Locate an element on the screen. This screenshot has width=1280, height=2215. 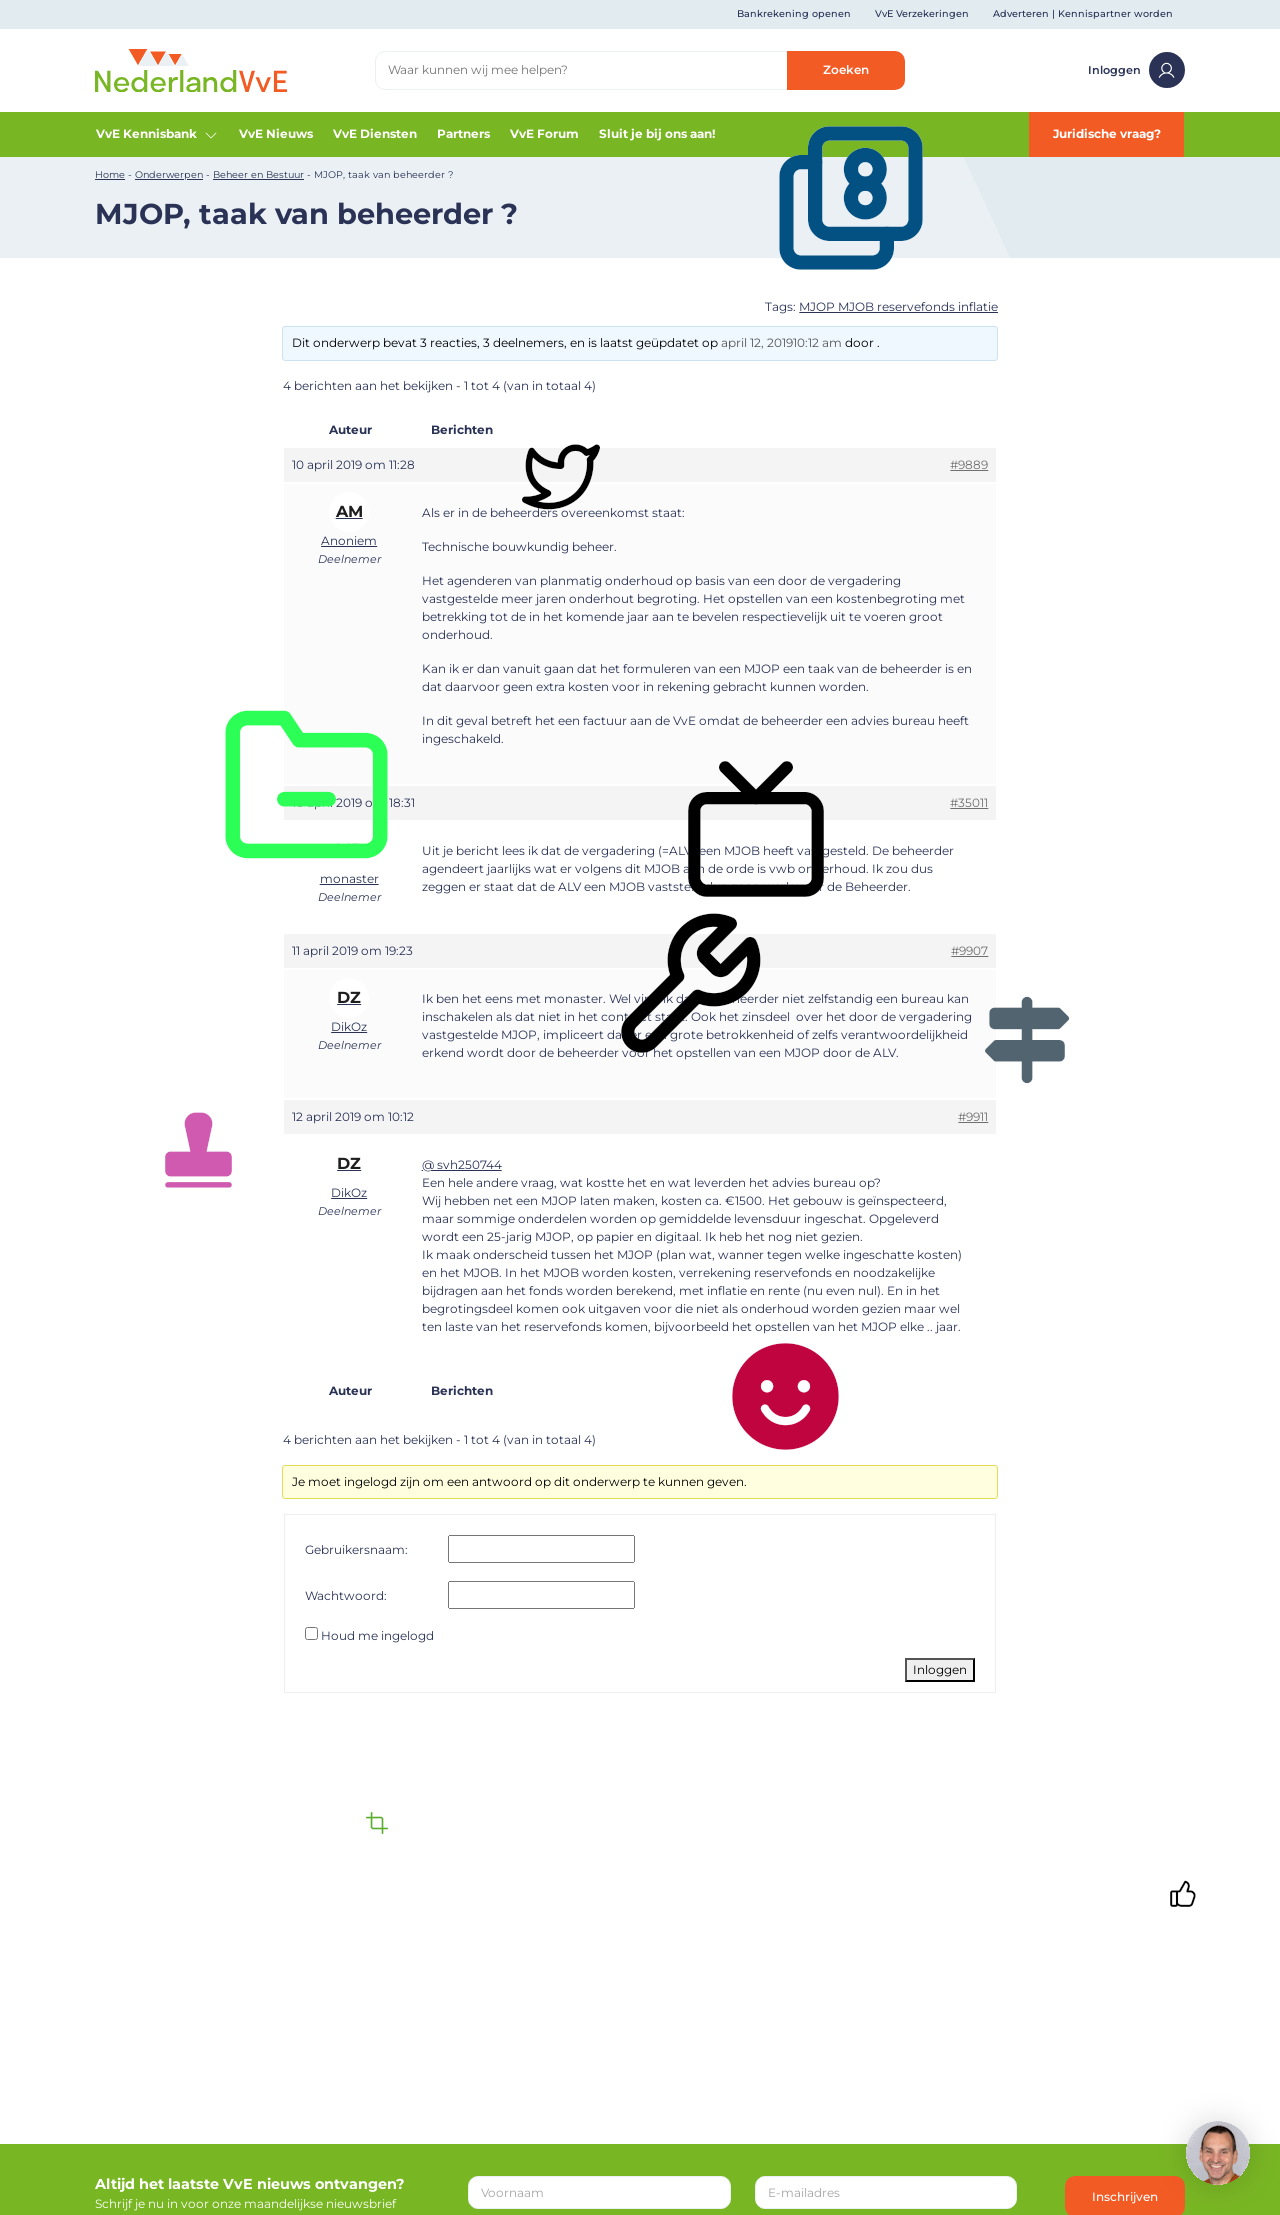
access settings or configuration options is located at coordinates (687, 986).